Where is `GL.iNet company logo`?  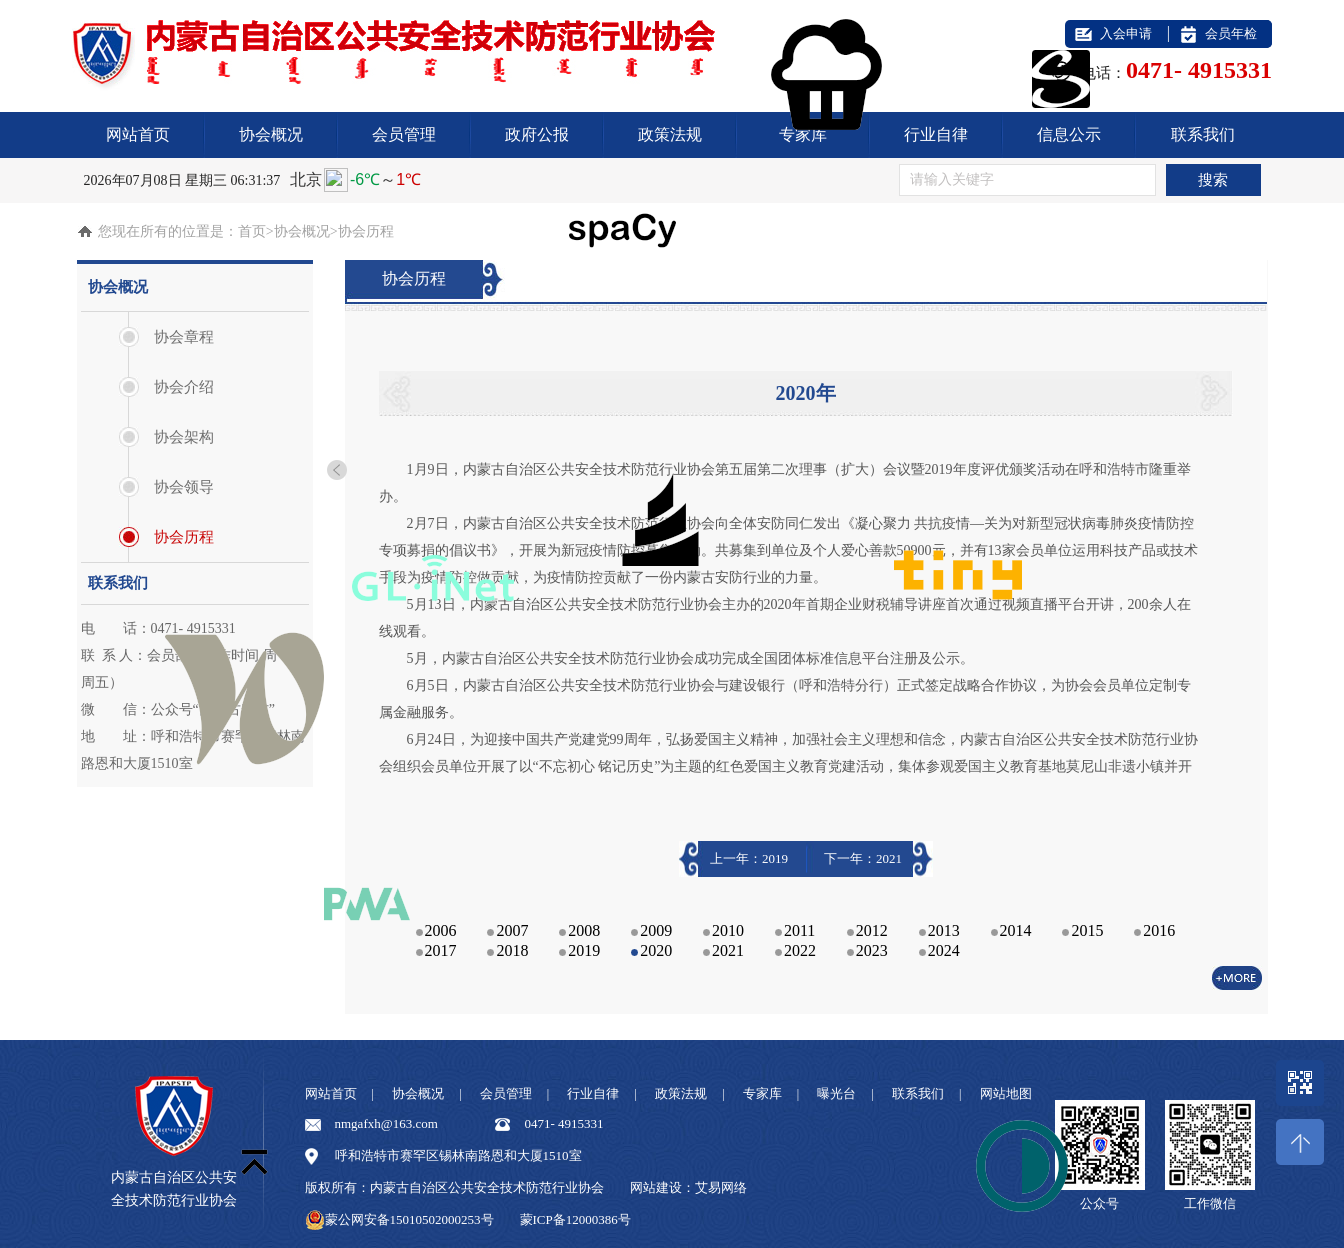
GL.iNet company logo is located at coordinates (433, 578).